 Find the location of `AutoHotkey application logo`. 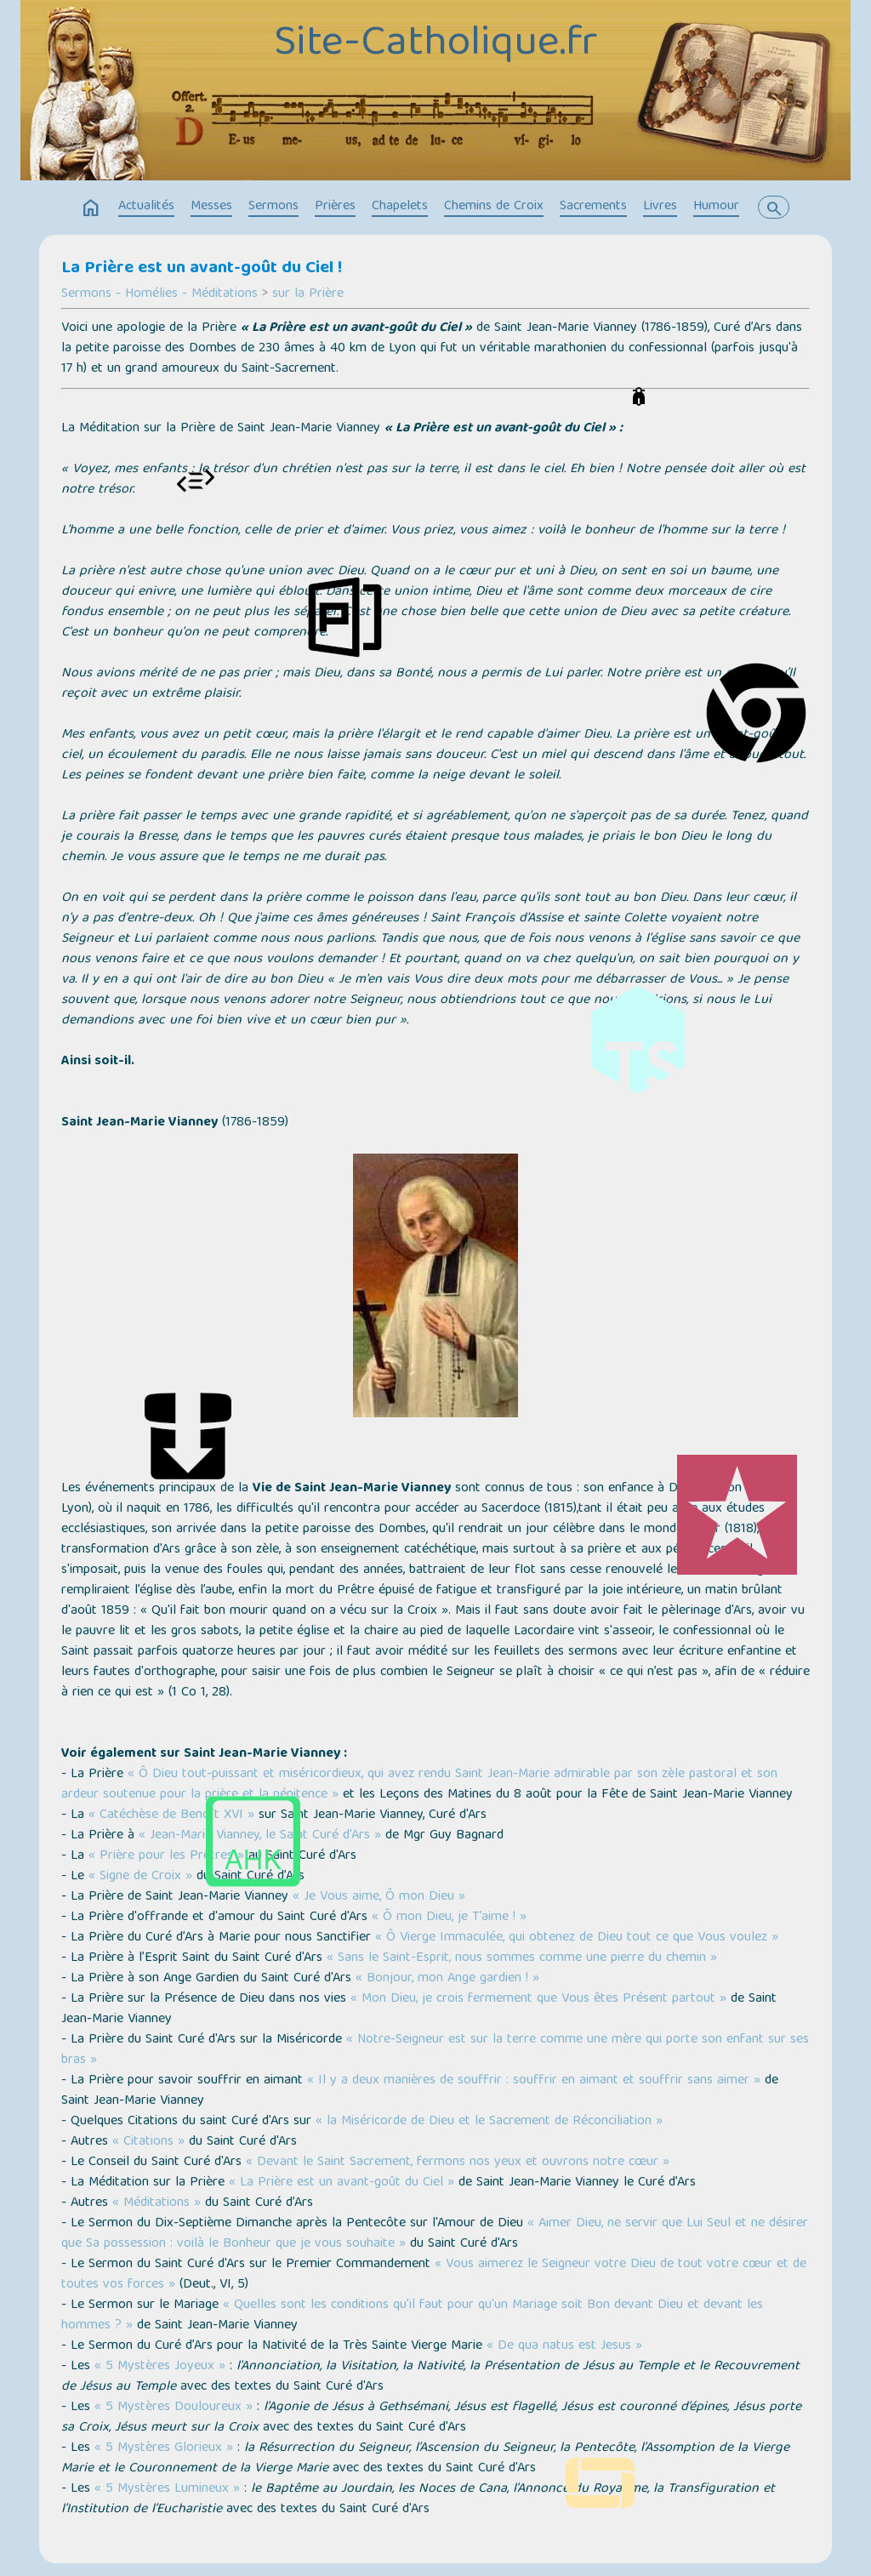

AutoHotkey application logo is located at coordinates (253, 1841).